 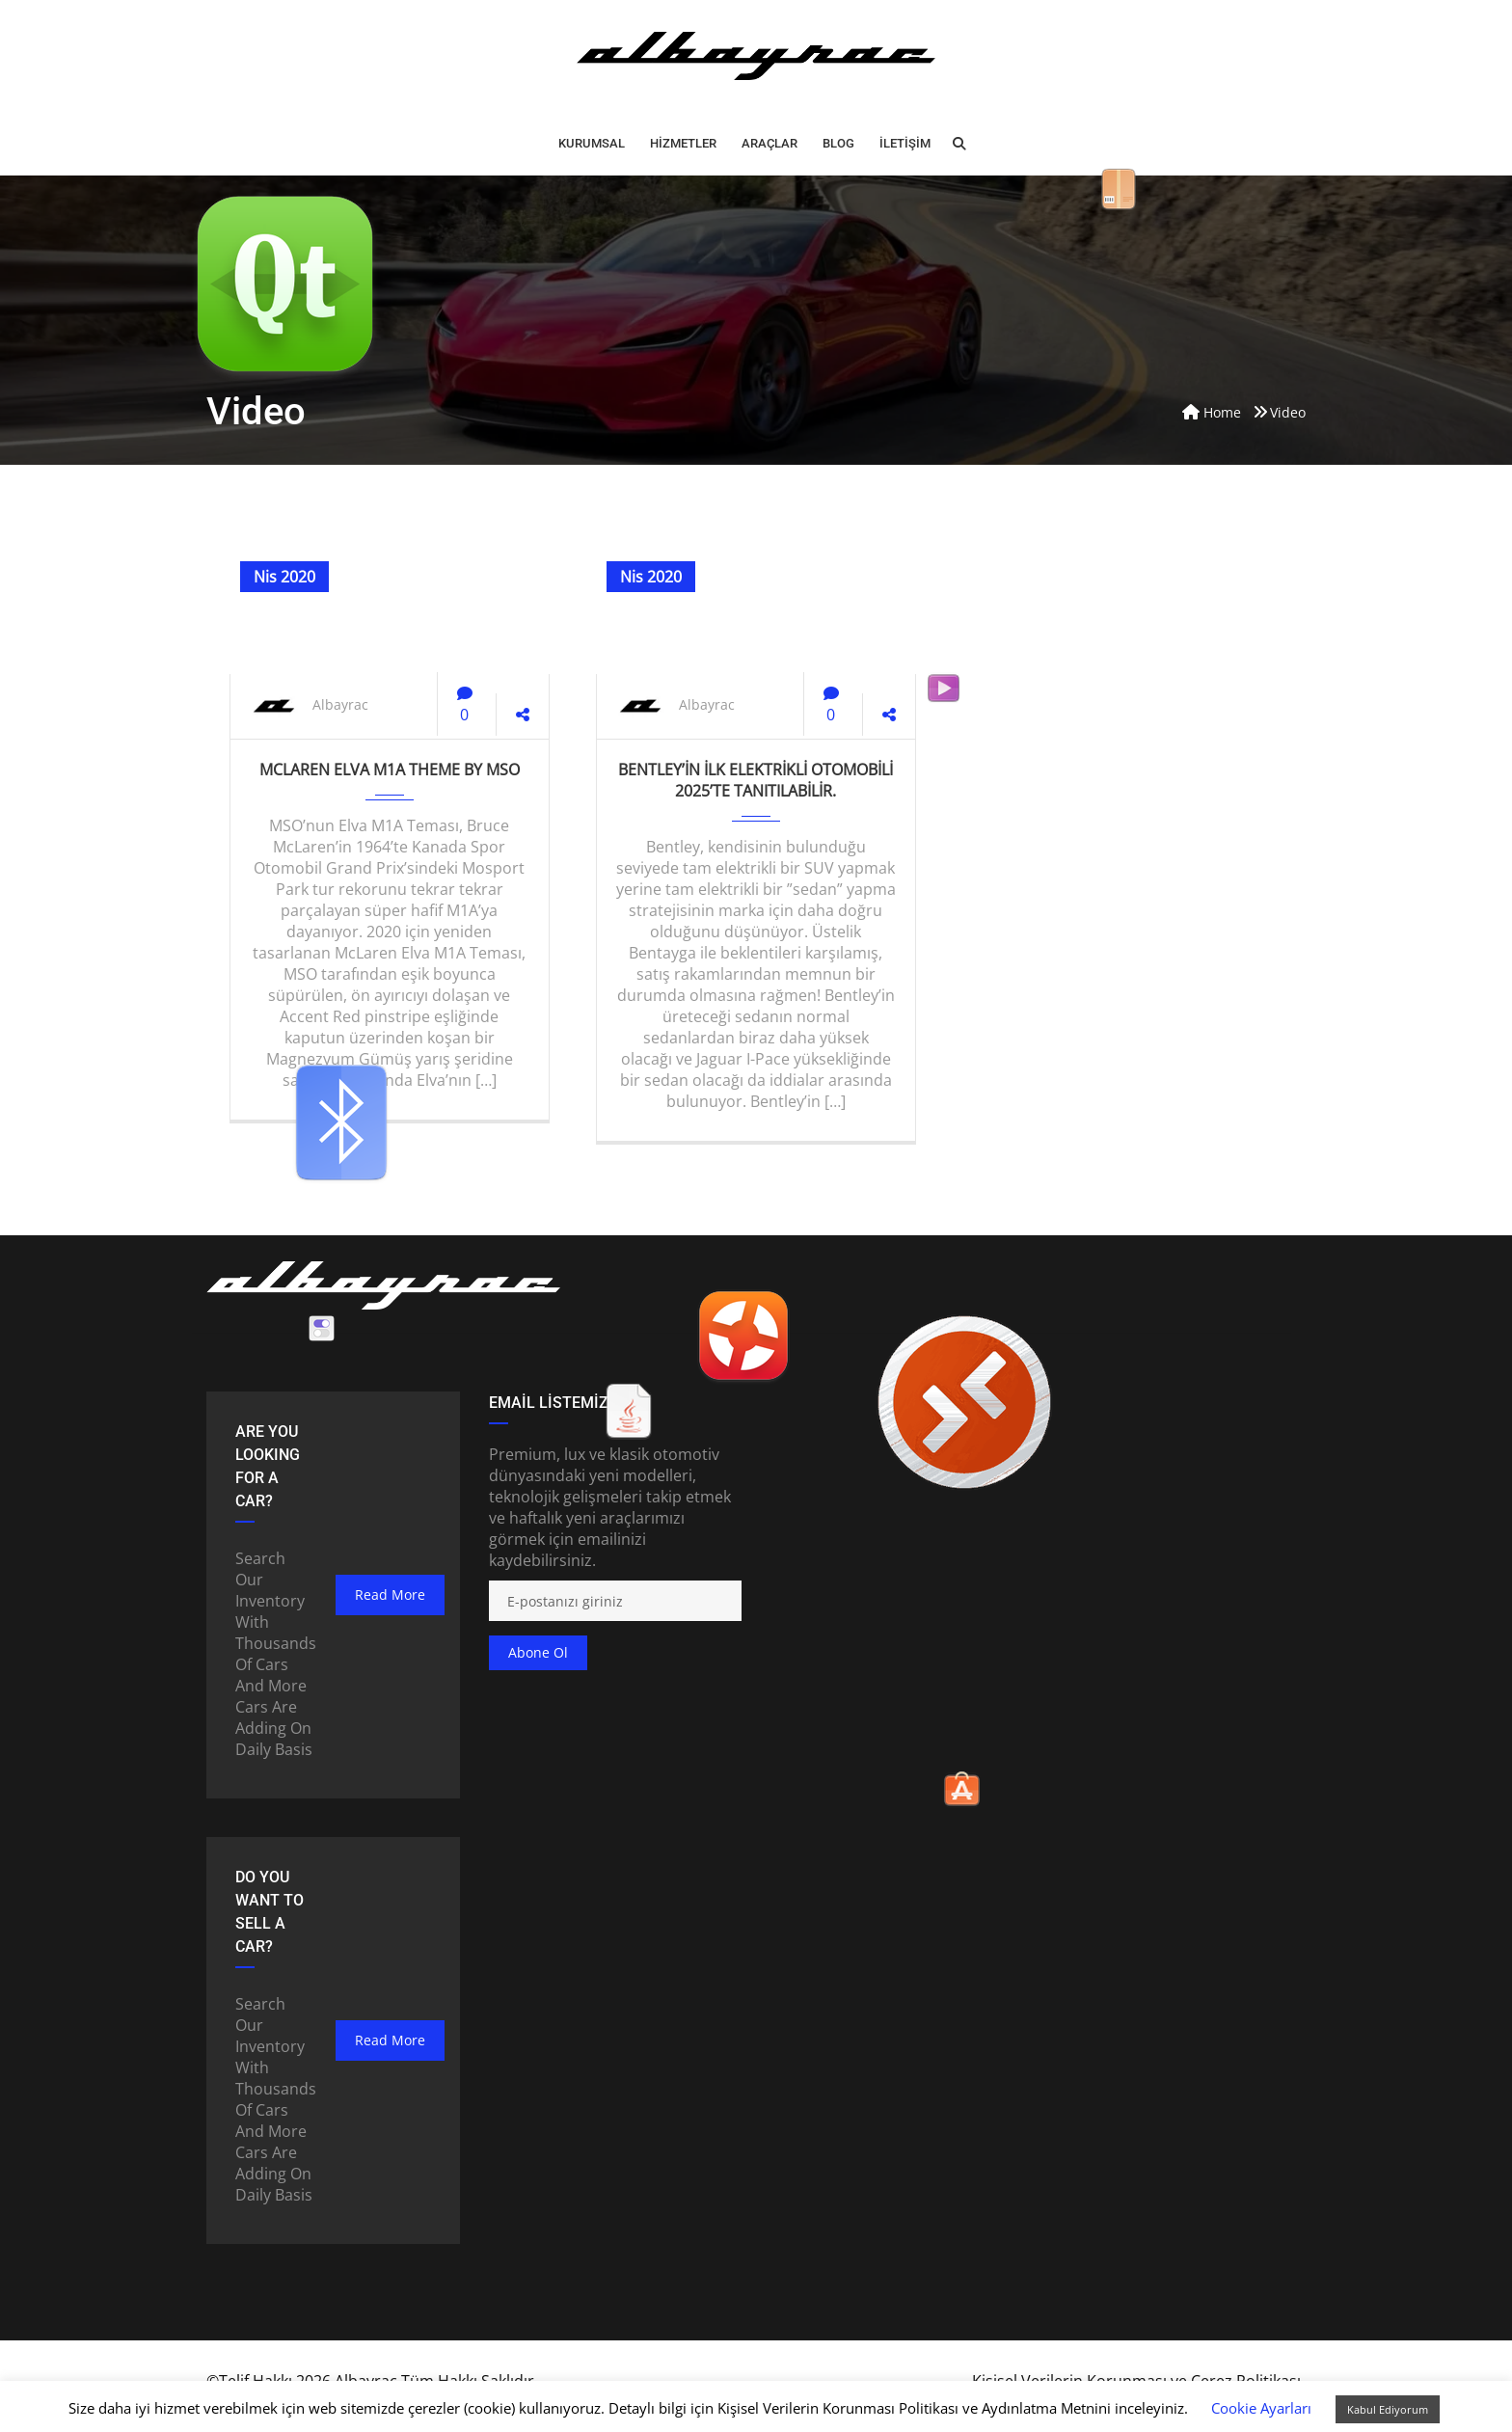 What do you see at coordinates (961, 1790) in the screenshot?
I see `open the software center to browse and install applications` at bounding box center [961, 1790].